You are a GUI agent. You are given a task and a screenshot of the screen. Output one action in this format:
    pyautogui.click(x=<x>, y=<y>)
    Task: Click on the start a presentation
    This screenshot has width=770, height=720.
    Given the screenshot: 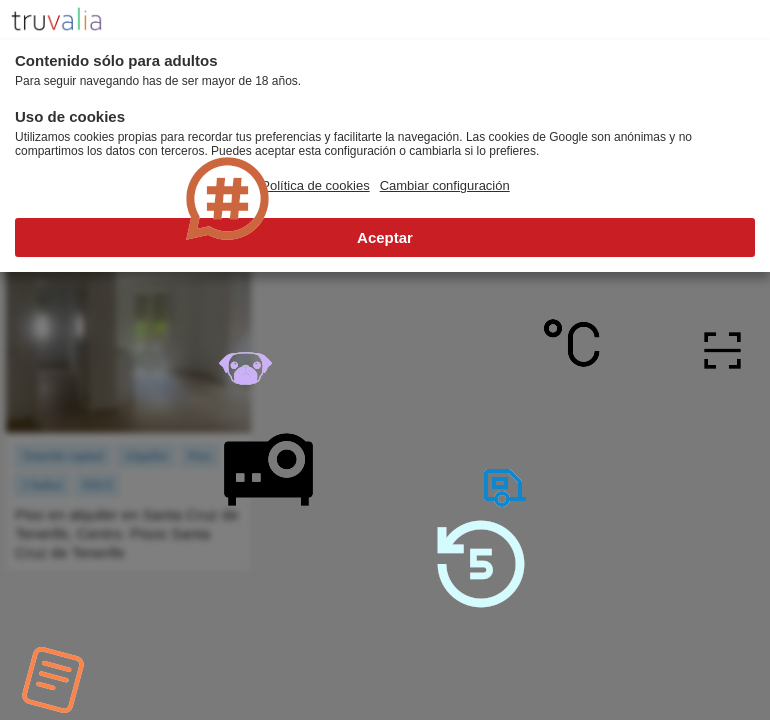 What is the action you would take?
    pyautogui.click(x=268, y=469)
    